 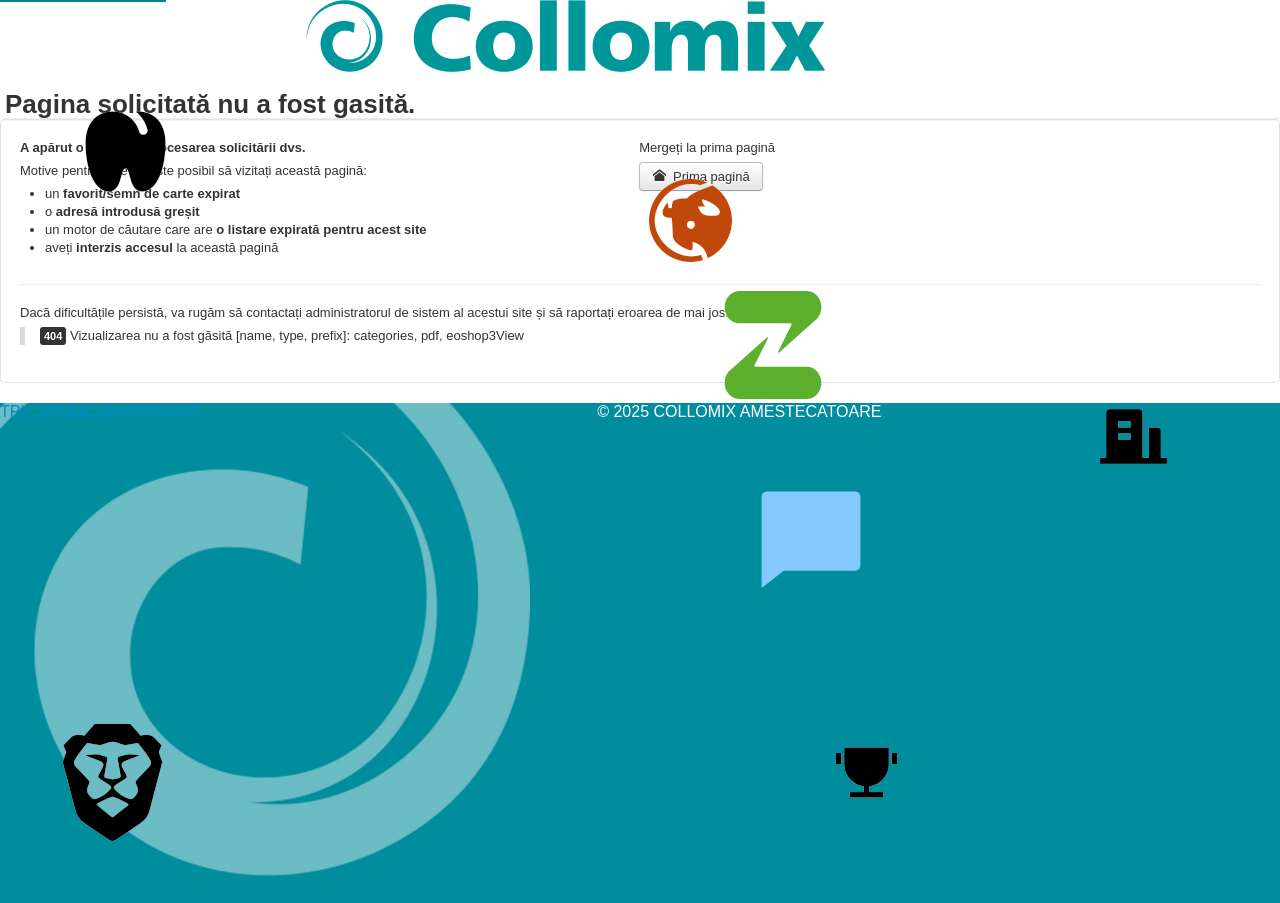 I want to click on yaak app logo, so click(x=690, y=220).